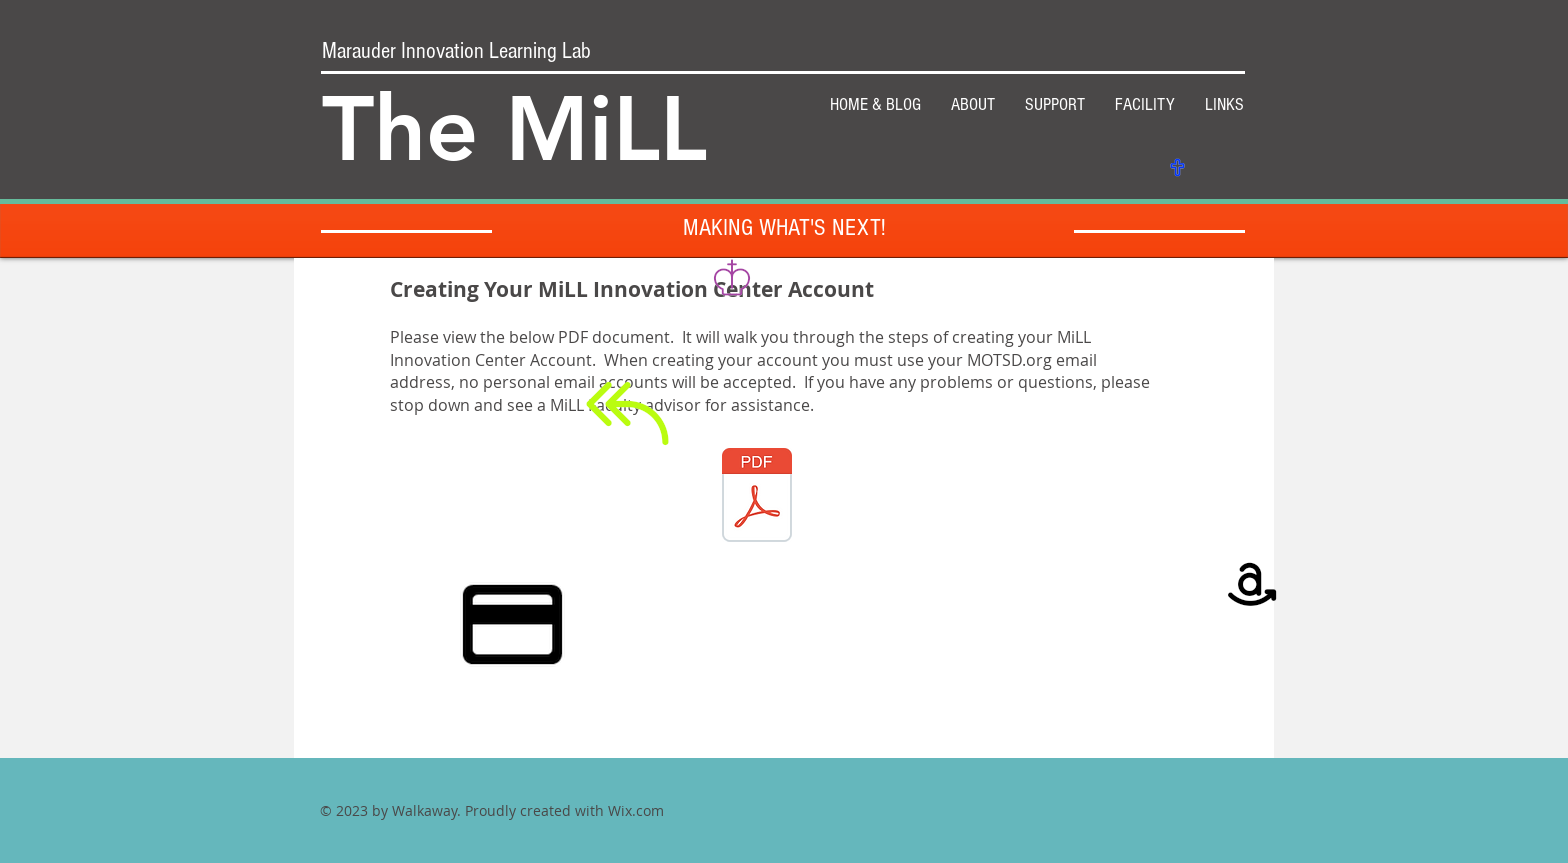 Image resolution: width=1568 pixels, height=863 pixels. I want to click on reply all to a message or email, so click(627, 413).